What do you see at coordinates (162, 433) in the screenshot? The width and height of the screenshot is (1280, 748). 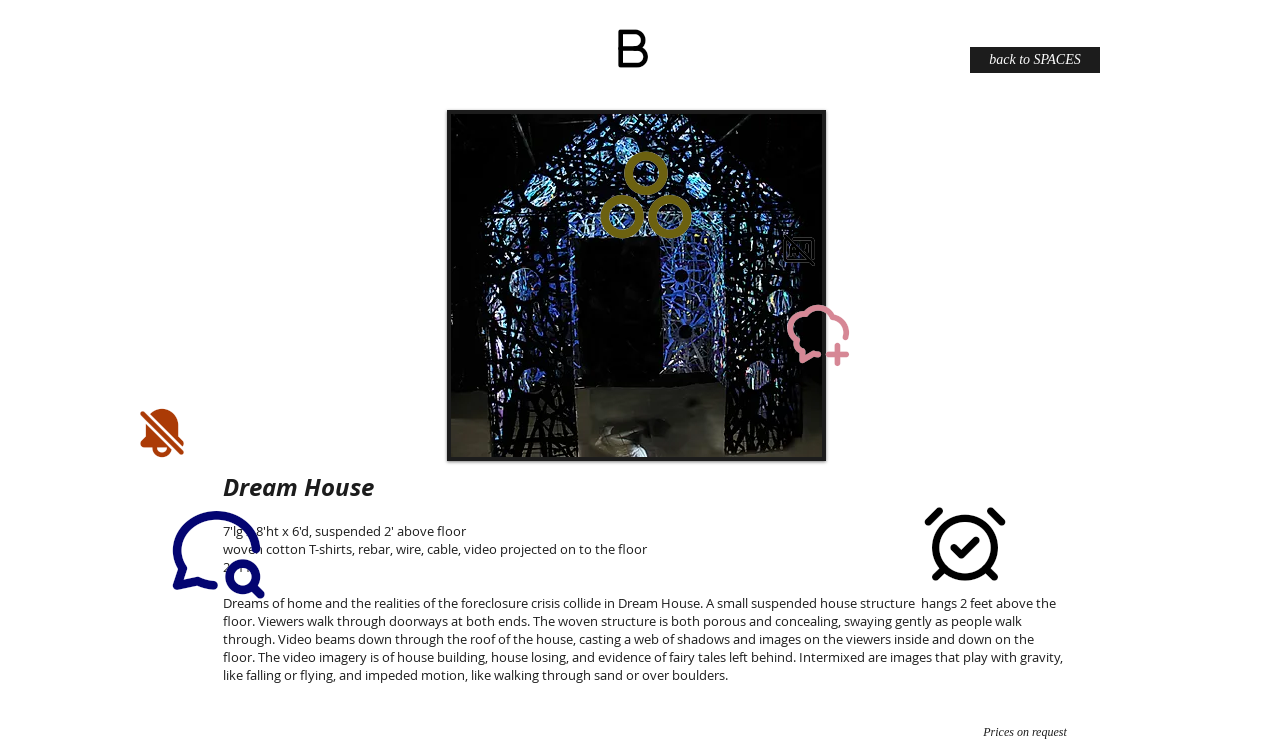 I see `mute notifications` at bounding box center [162, 433].